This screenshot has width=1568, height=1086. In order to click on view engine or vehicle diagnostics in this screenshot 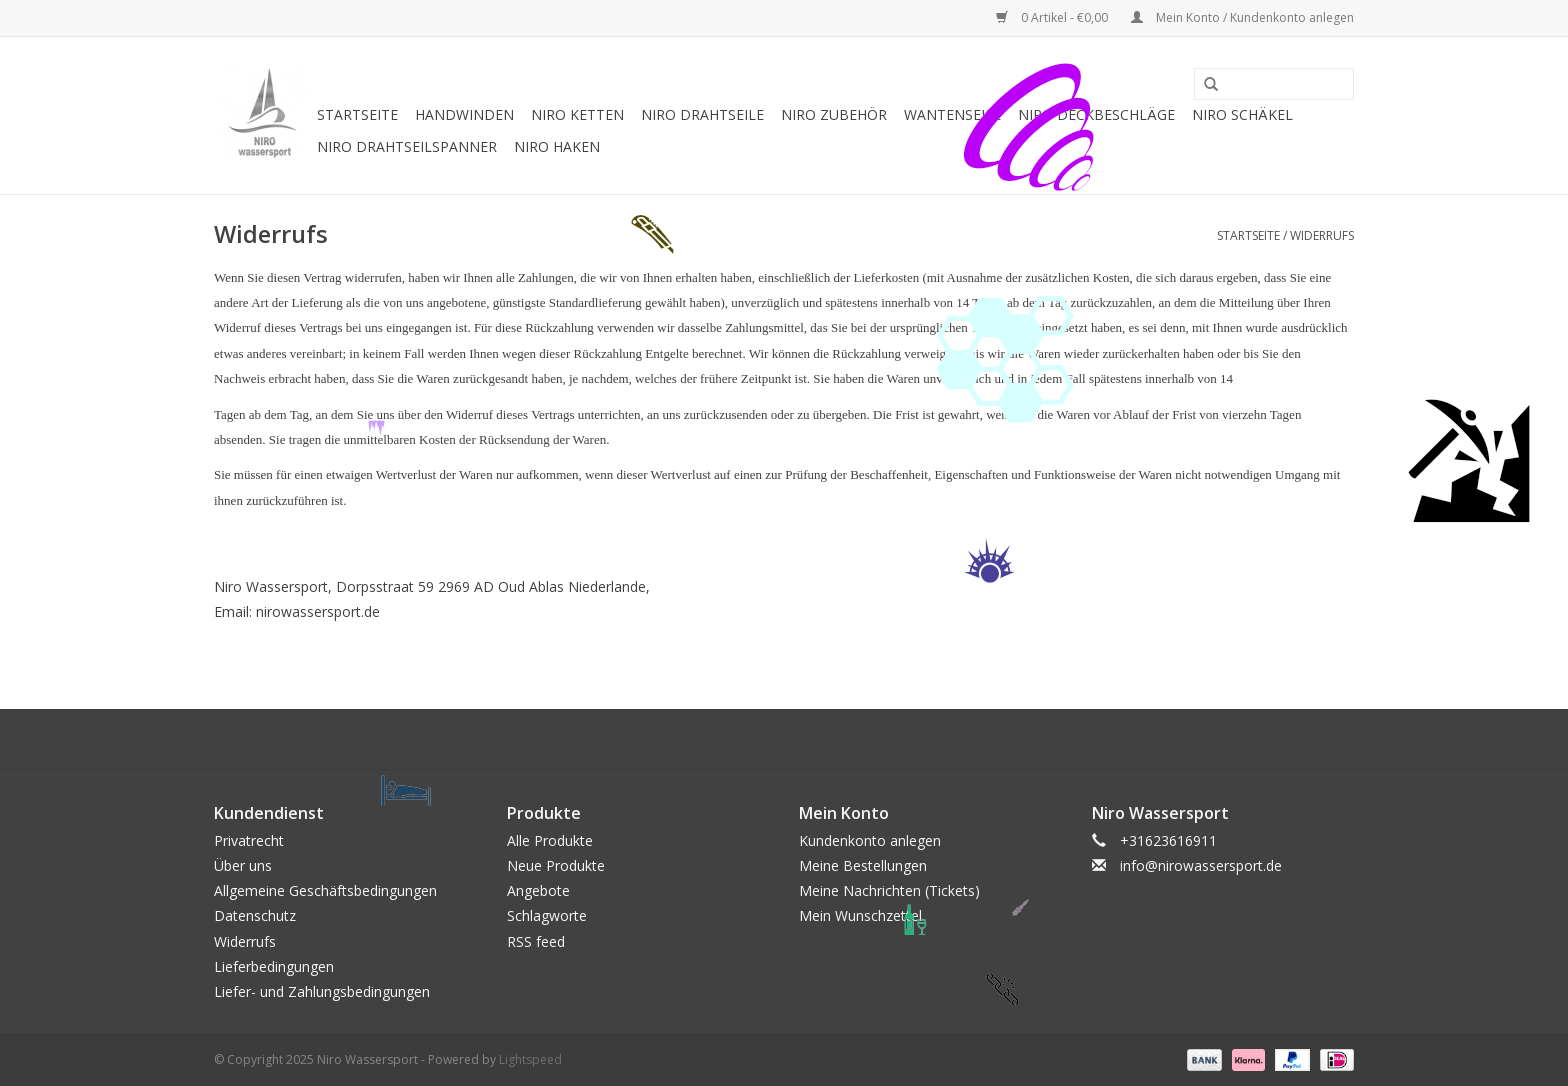, I will do `click(1020, 907)`.